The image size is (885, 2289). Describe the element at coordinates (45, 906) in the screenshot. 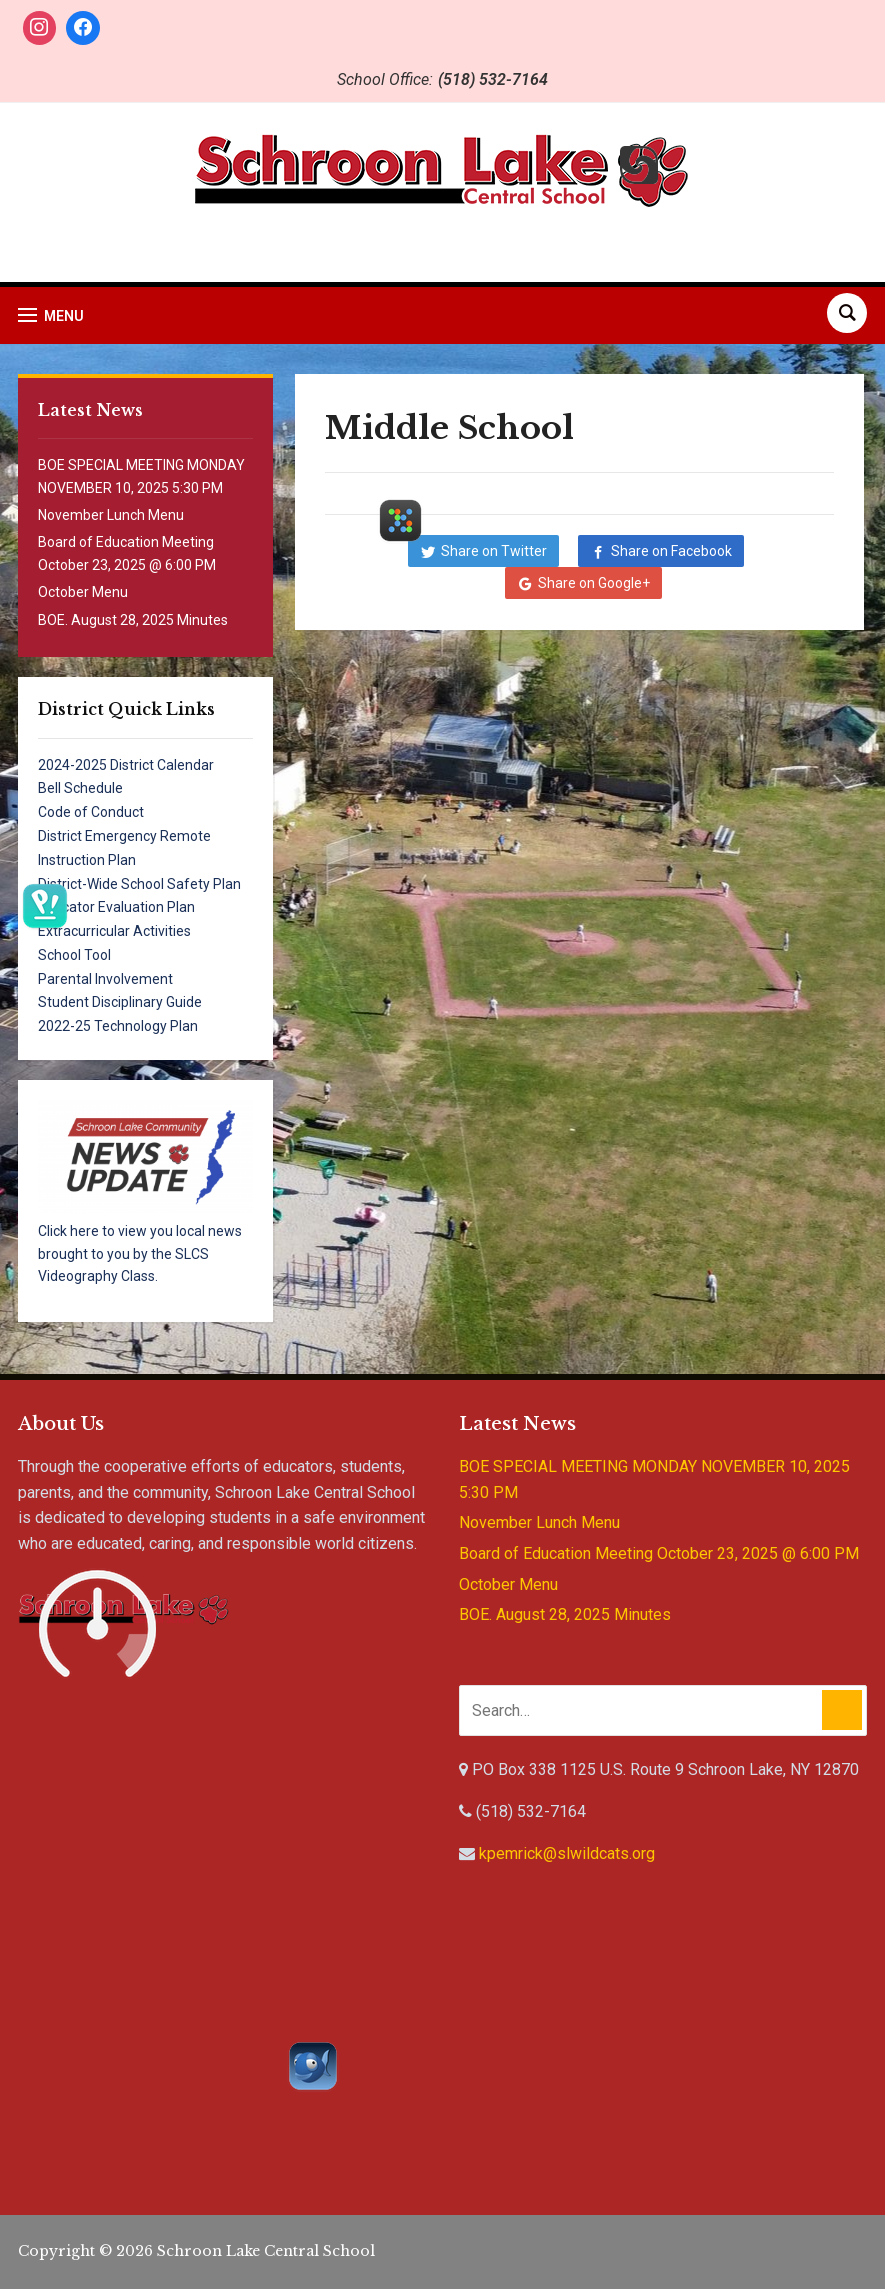

I see `launch Pop!_OS application` at that location.